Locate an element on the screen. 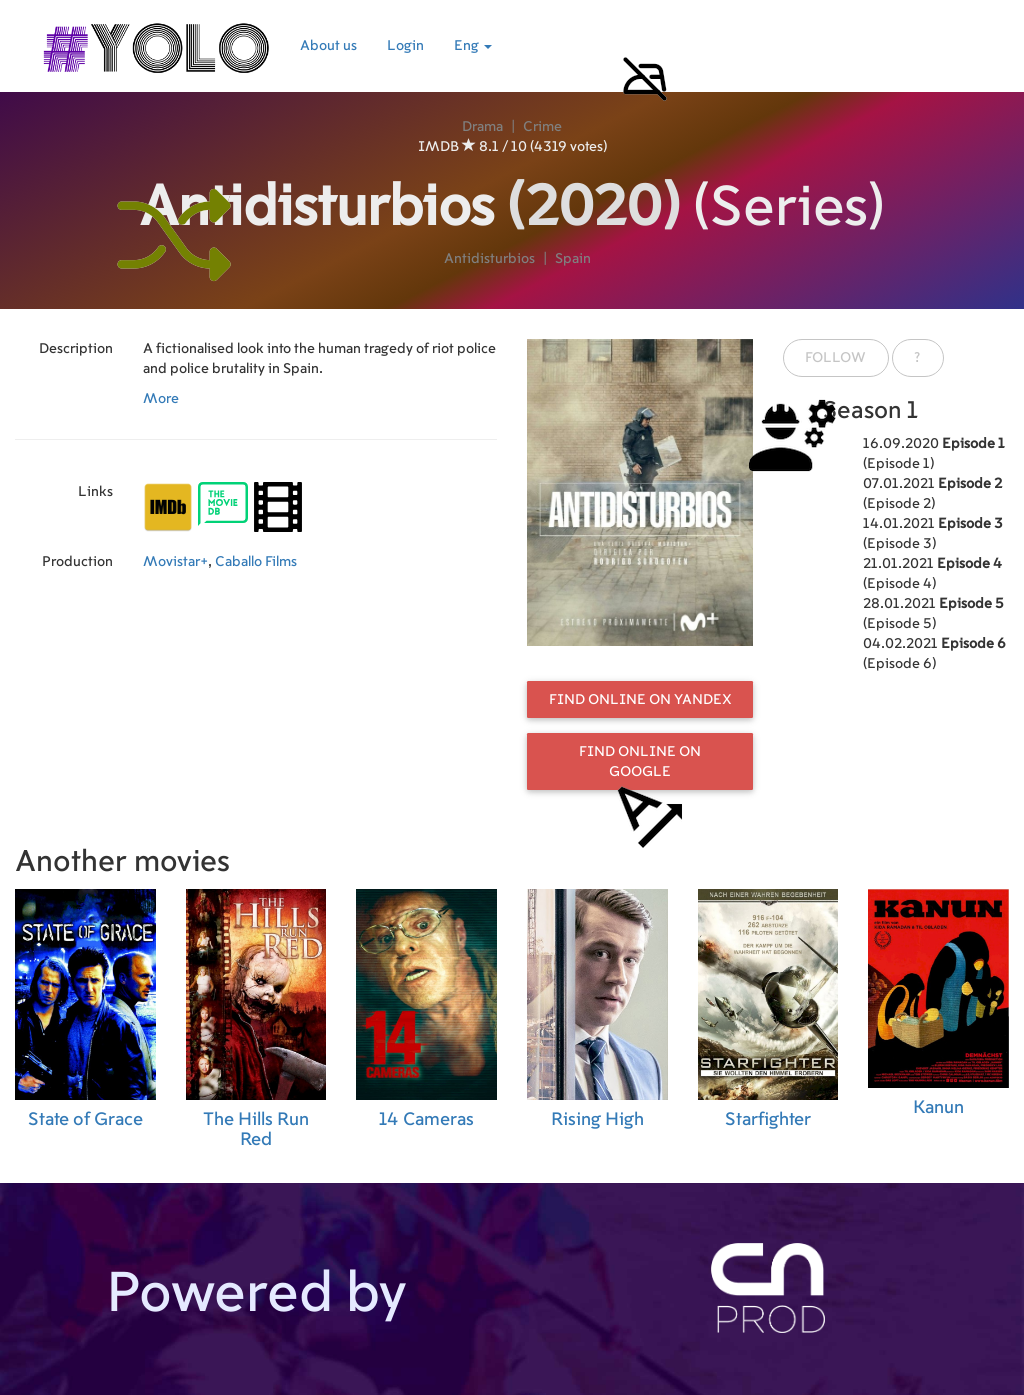 This screenshot has width=1024, height=1395. rotate text at an upward angle is located at coordinates (649, 815).